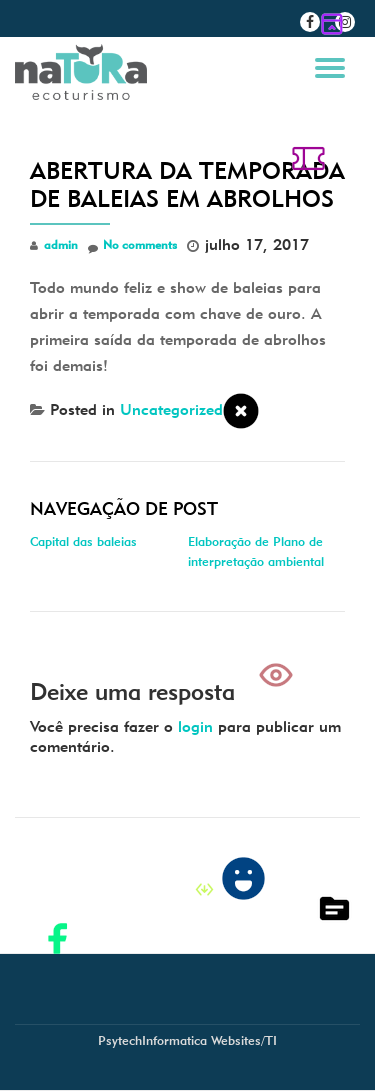  Describe the element at coordinates (332, 24) in the screenshot. I see `collapse the navigation bar` at that location.